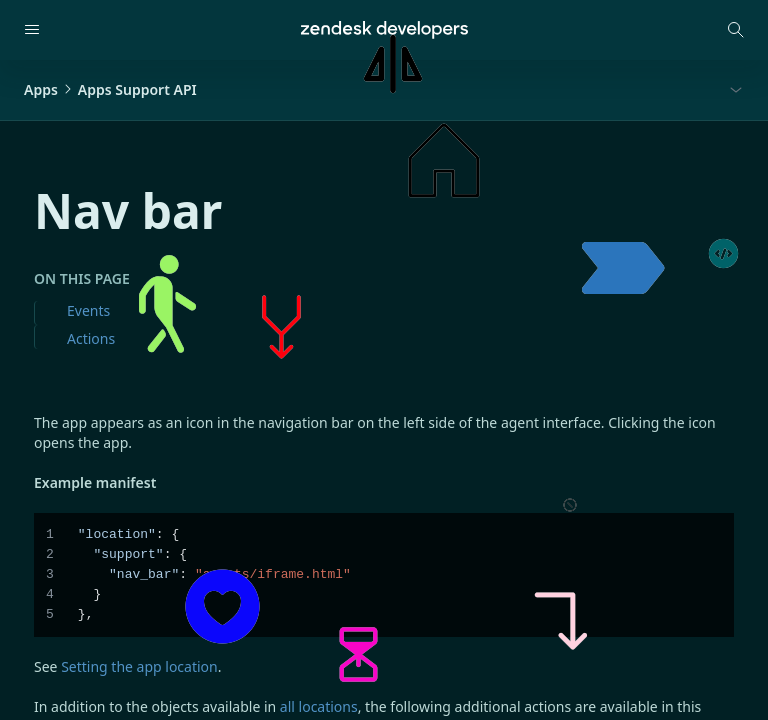 The image size is (768, 720). Describe the element at coordinates (358, 654) in the screenshot. I see `indicates a process is in progress` at that location.